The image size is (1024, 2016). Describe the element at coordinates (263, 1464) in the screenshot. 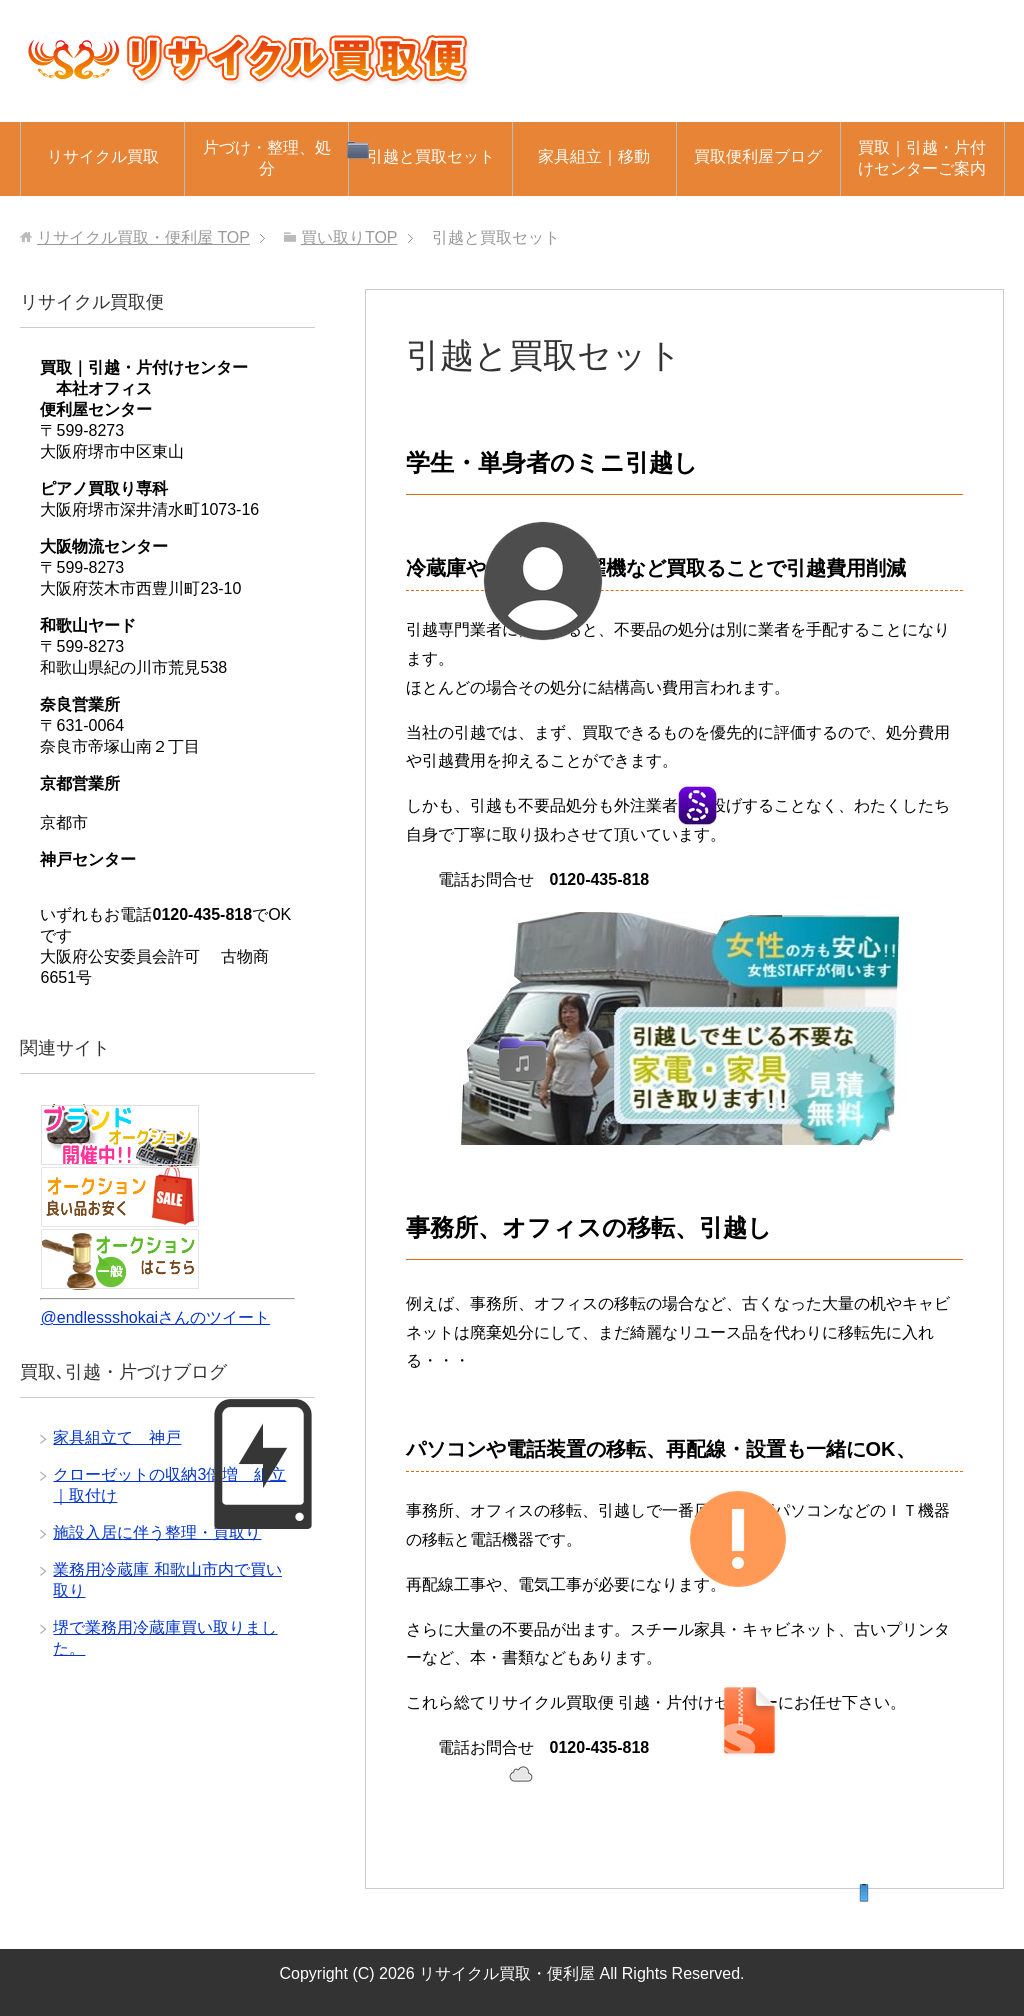

I see `indicates uninterruptible power supply (UPS) device connected` at that location.